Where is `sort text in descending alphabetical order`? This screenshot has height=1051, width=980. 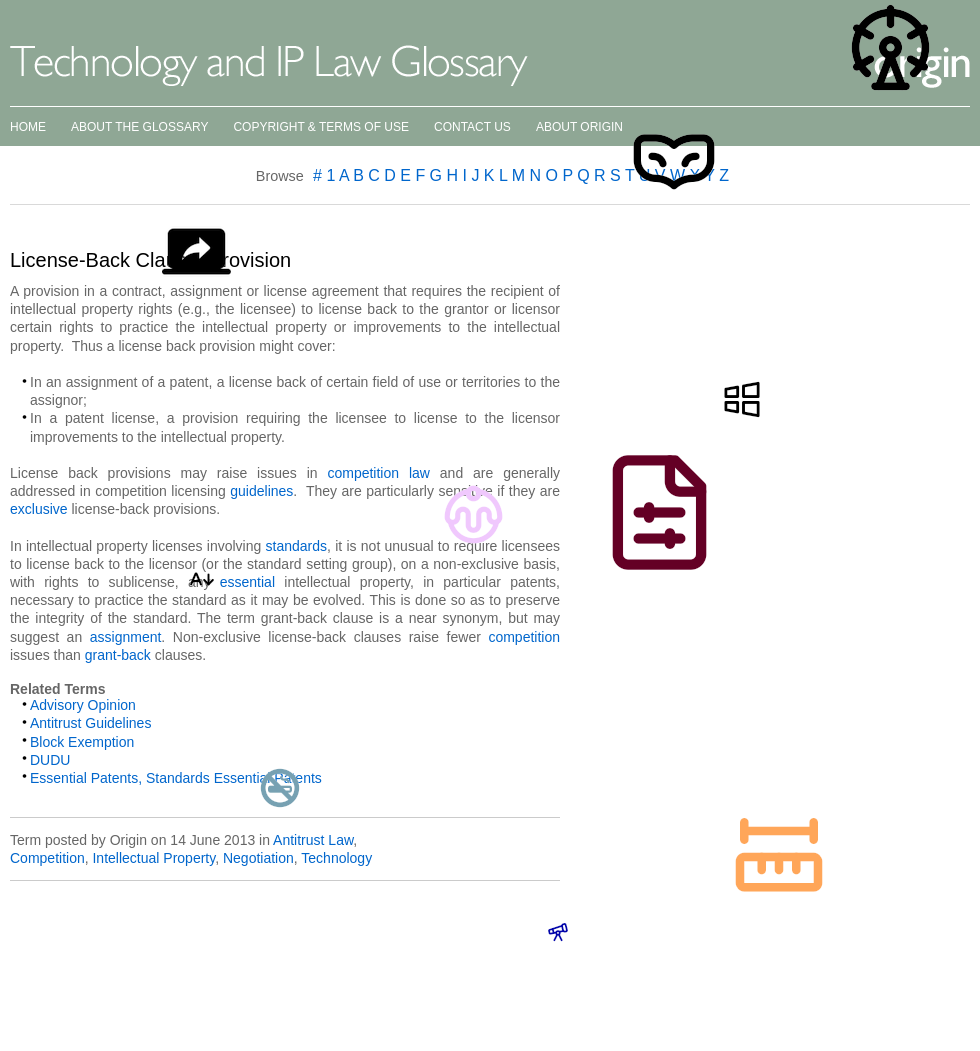
sort text in descending alphabetical order is located at coordinates (202, 580).